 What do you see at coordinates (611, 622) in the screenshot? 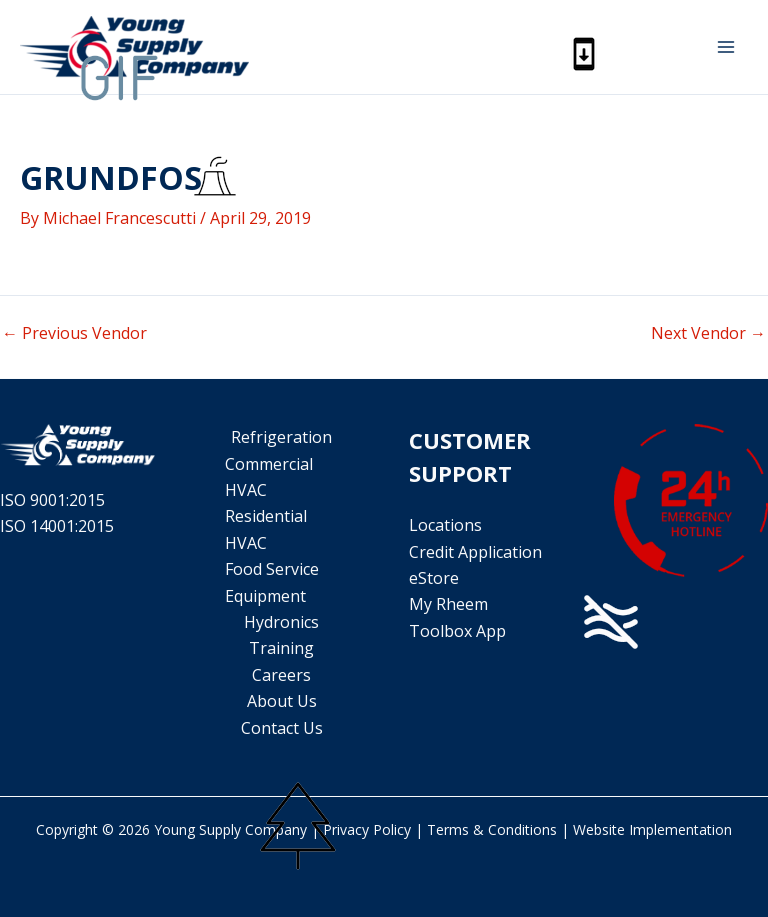
I see `disable water ripple effect` at bounding box center [611, 622].